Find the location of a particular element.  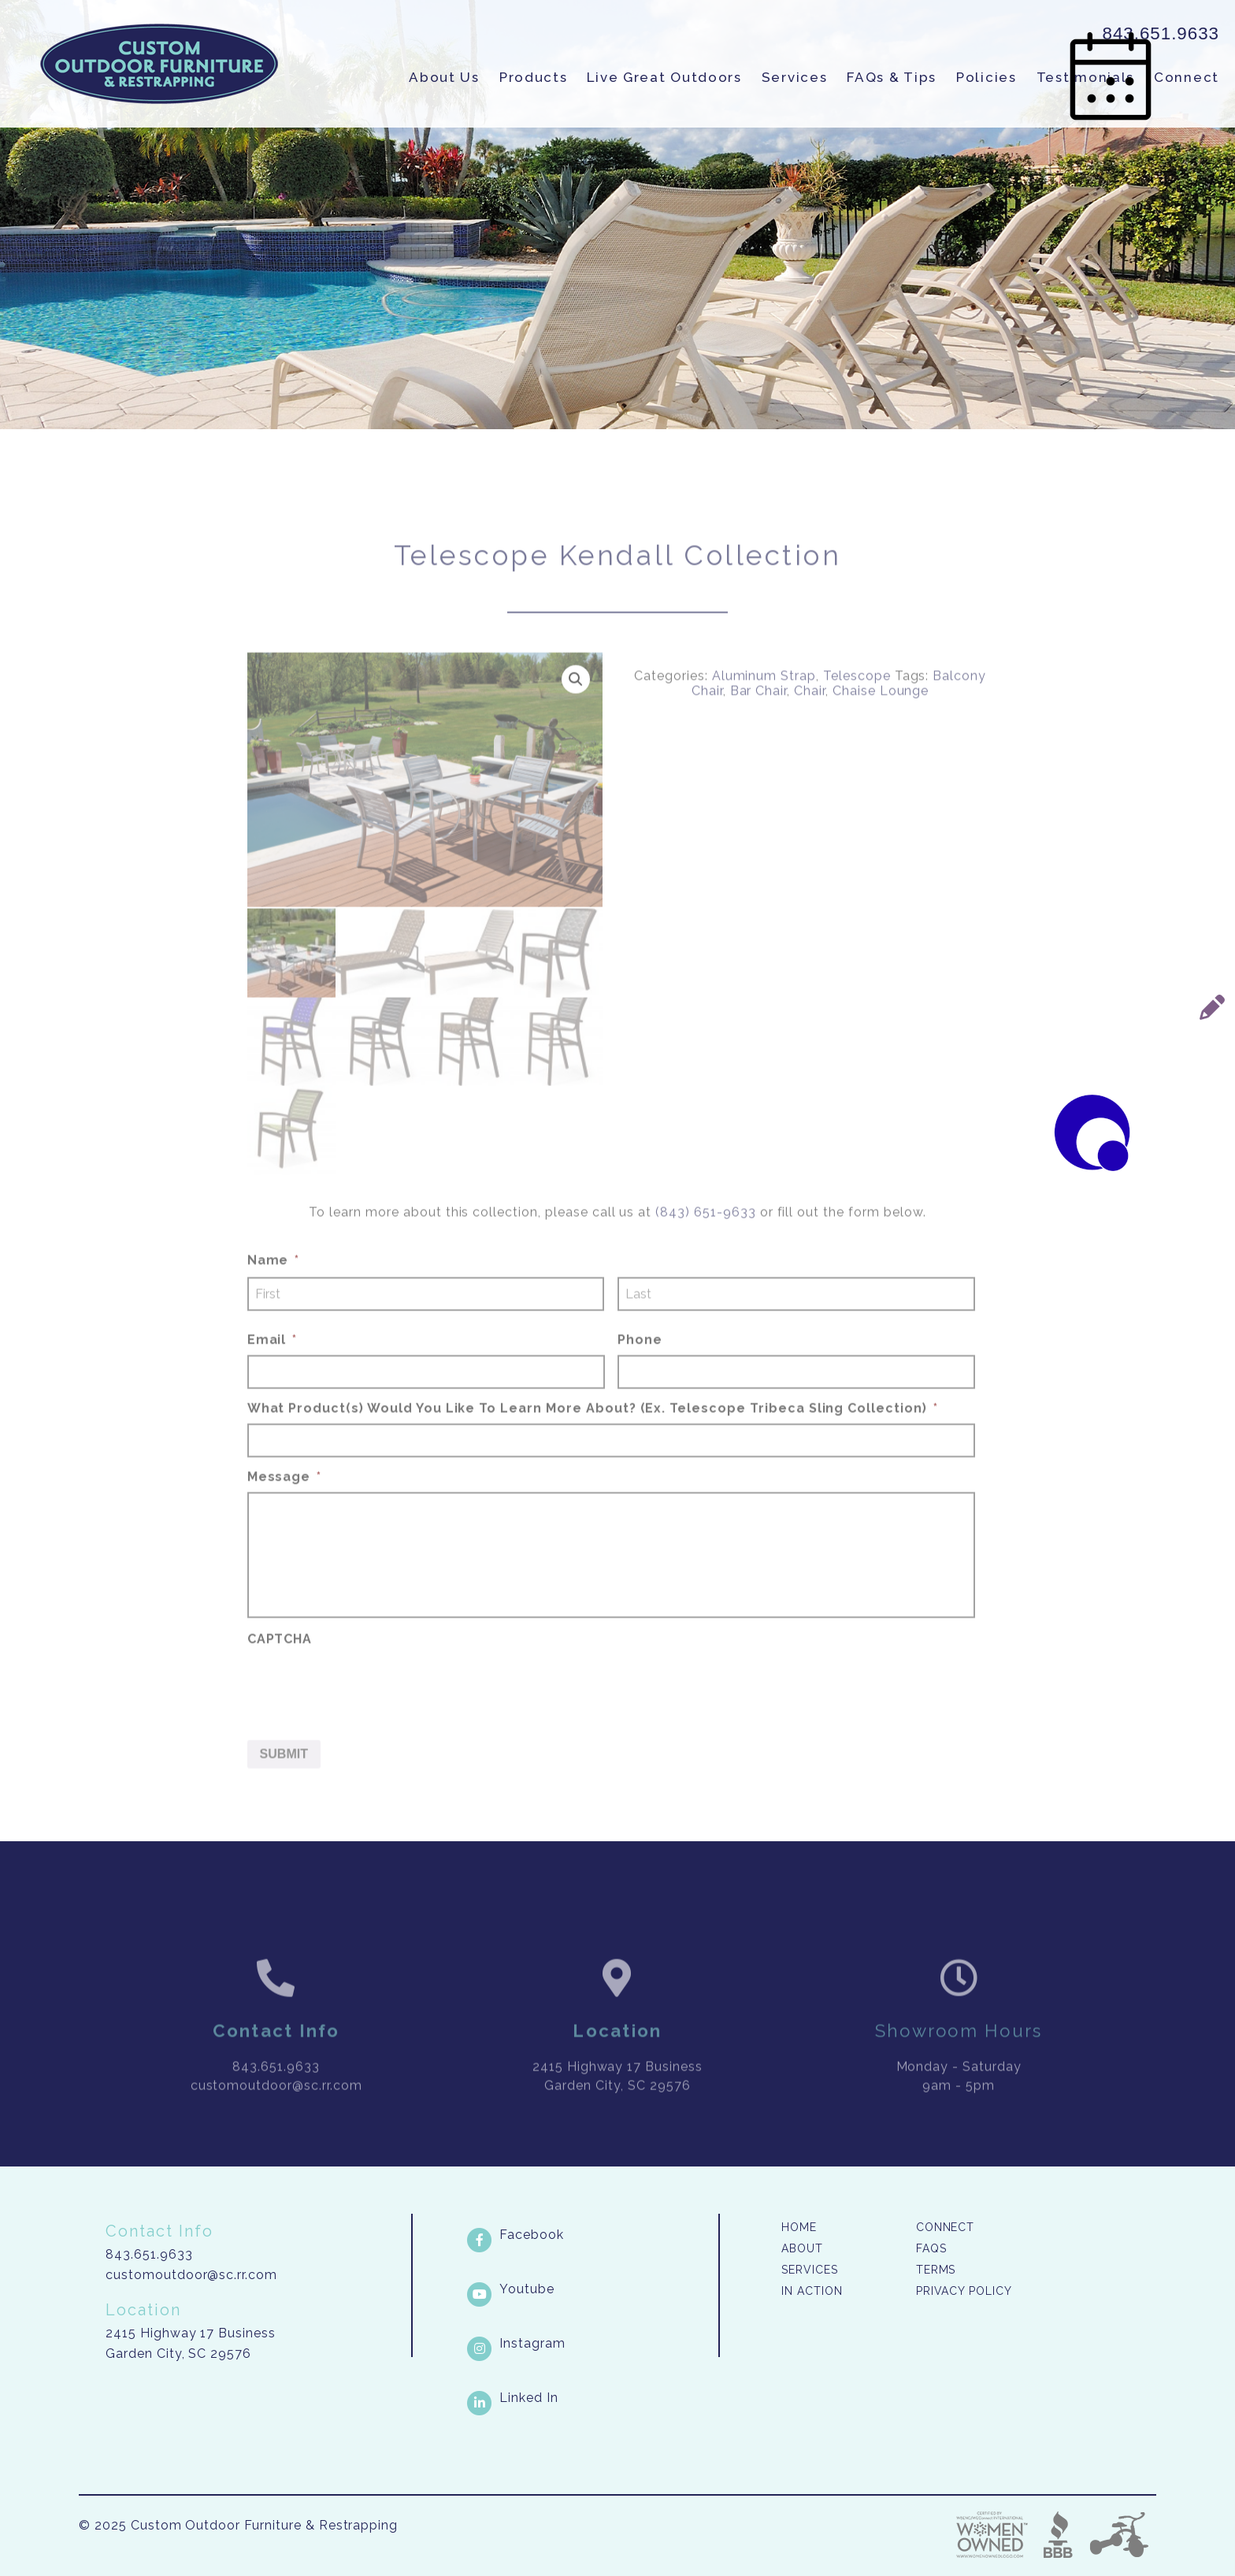

edit or modify content is located at coordinates (1212, 1007).